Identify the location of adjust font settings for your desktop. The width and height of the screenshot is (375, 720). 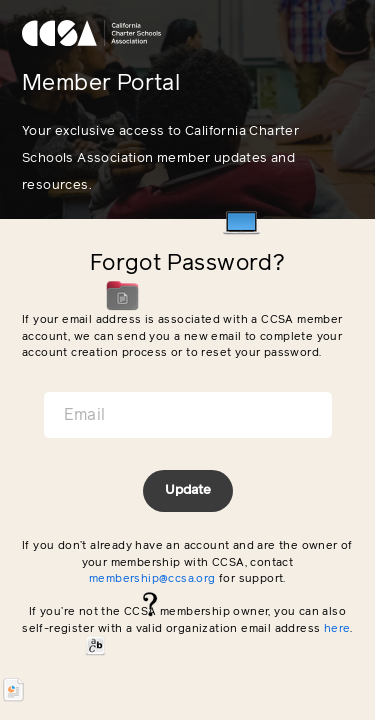
(95, 645).